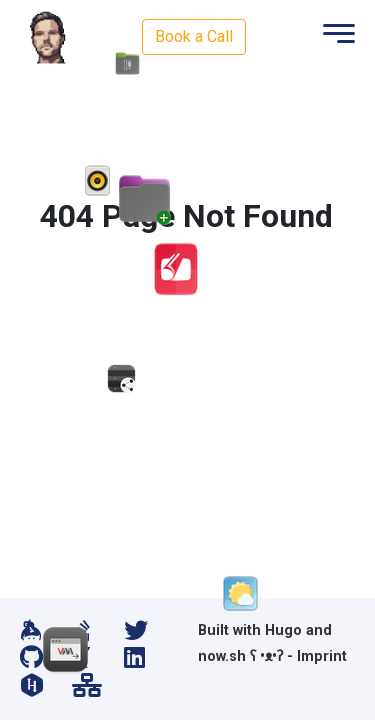 The image size is (375, 720). Describe the element at coordinates (144, 198) in the screenshot. I see `create a new folder` at that location.